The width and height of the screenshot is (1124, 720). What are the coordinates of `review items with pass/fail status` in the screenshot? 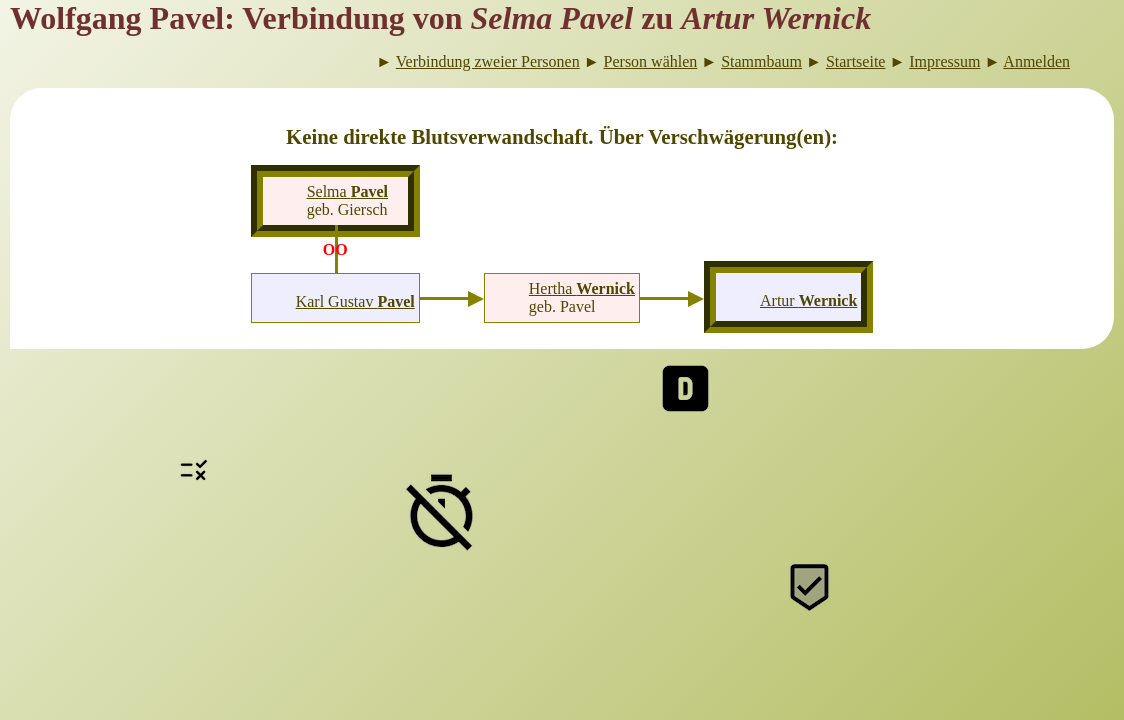 It's located at (194, 470).